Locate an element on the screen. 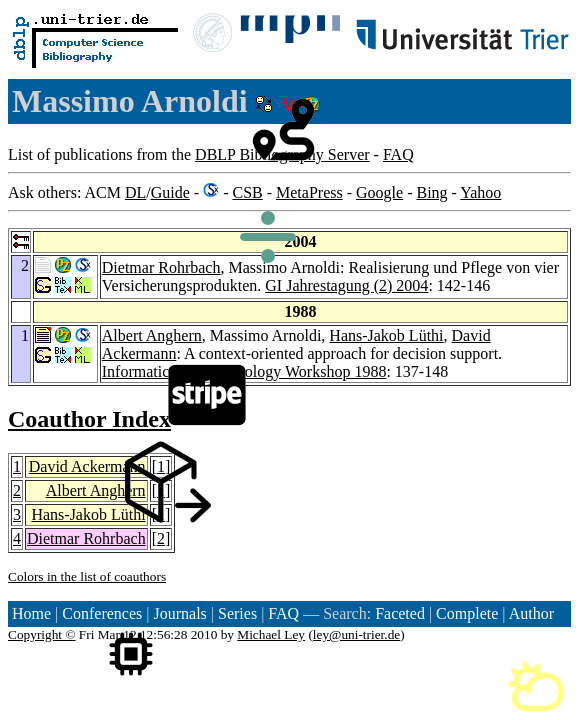 The width and height of the screenshot is (579, 720). perform division operation is located at coordinates (268, 237).